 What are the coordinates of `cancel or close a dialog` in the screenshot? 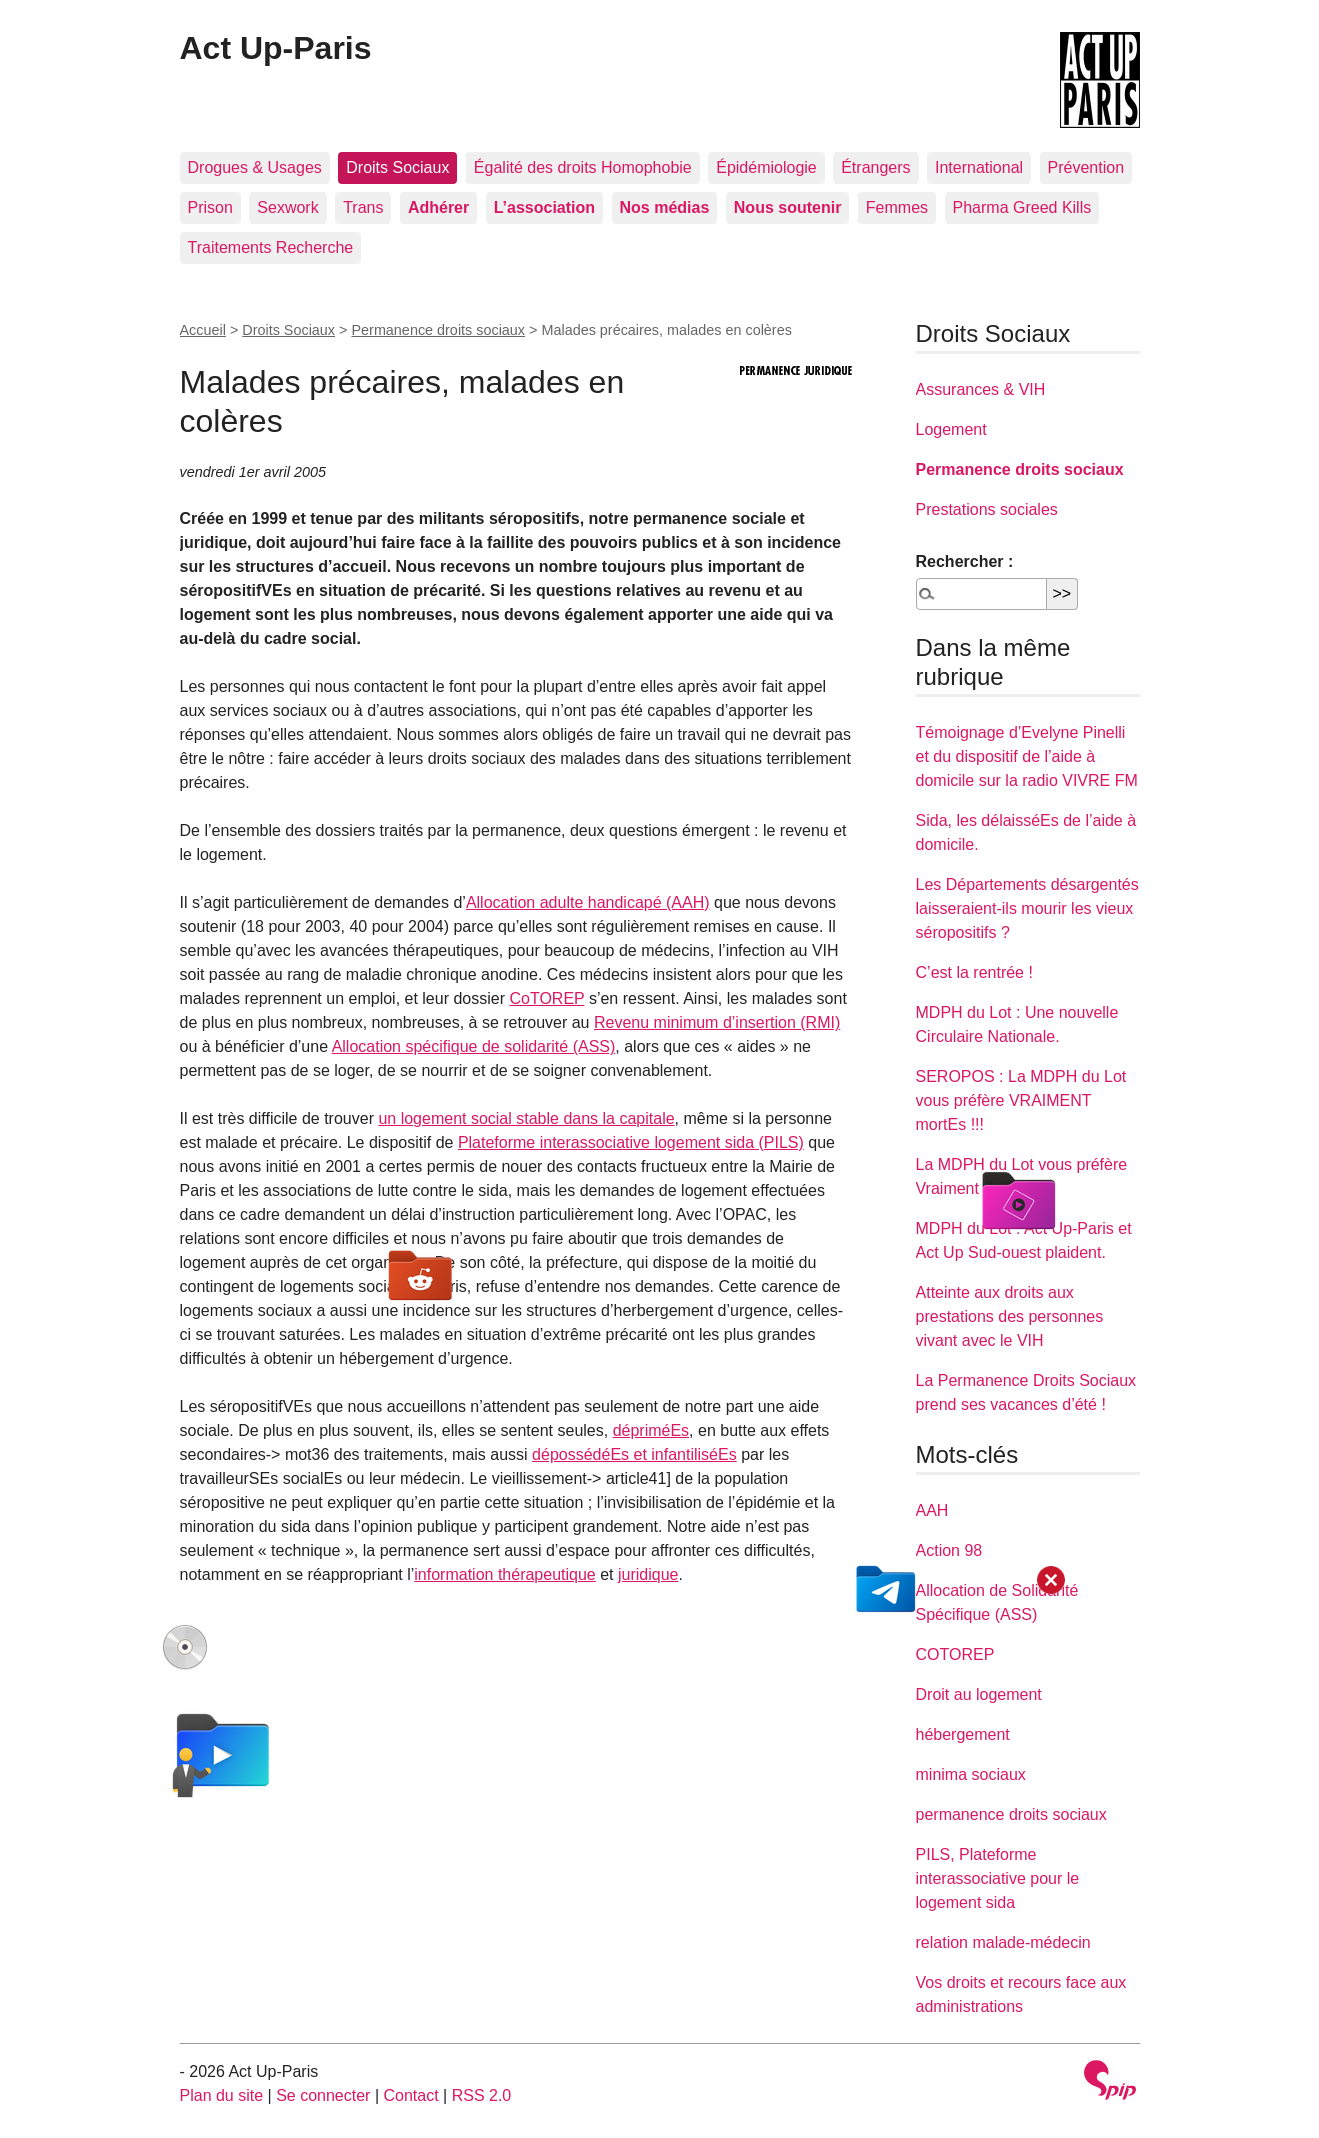 It's located at (1051, 1580).